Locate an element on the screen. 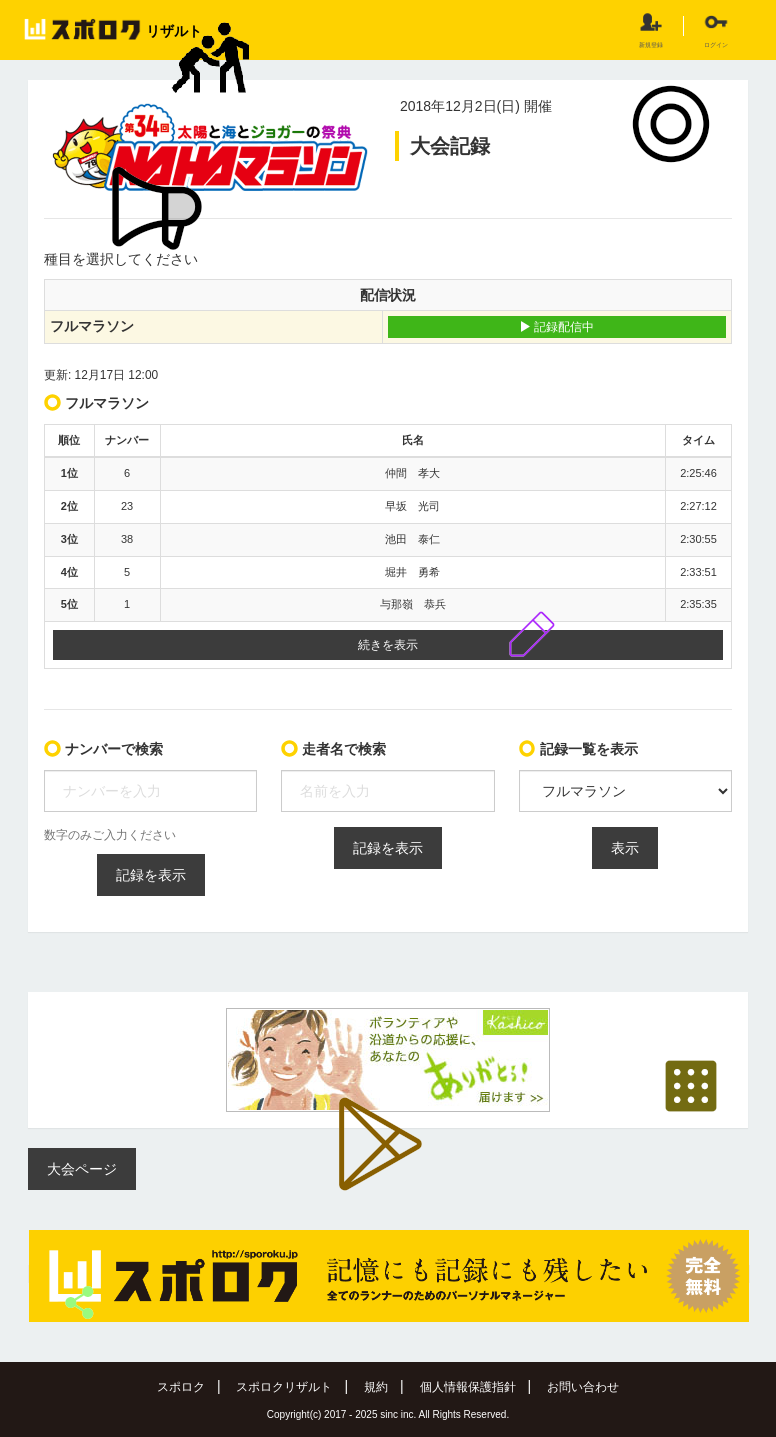 The image size is (776, 1437). edit content or text is located at coordinates (531, 635).